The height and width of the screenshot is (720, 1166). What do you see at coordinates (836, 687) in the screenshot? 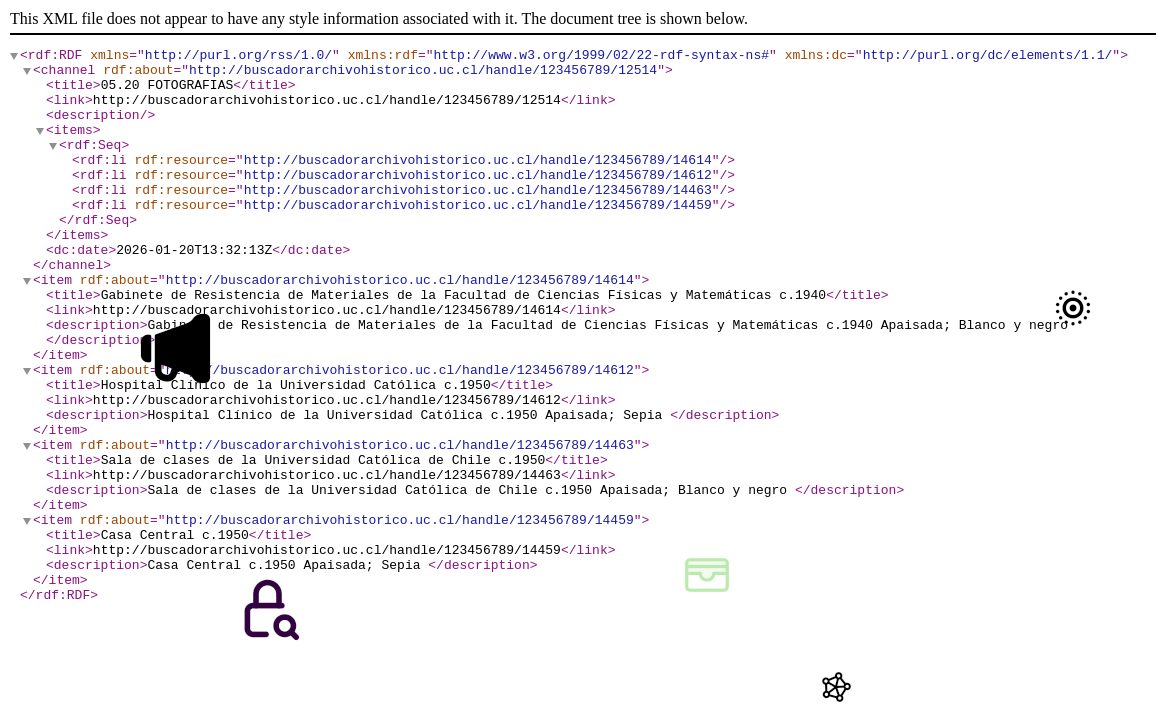
I see `connect to the fediverse network` at bounding box center [836, 687].